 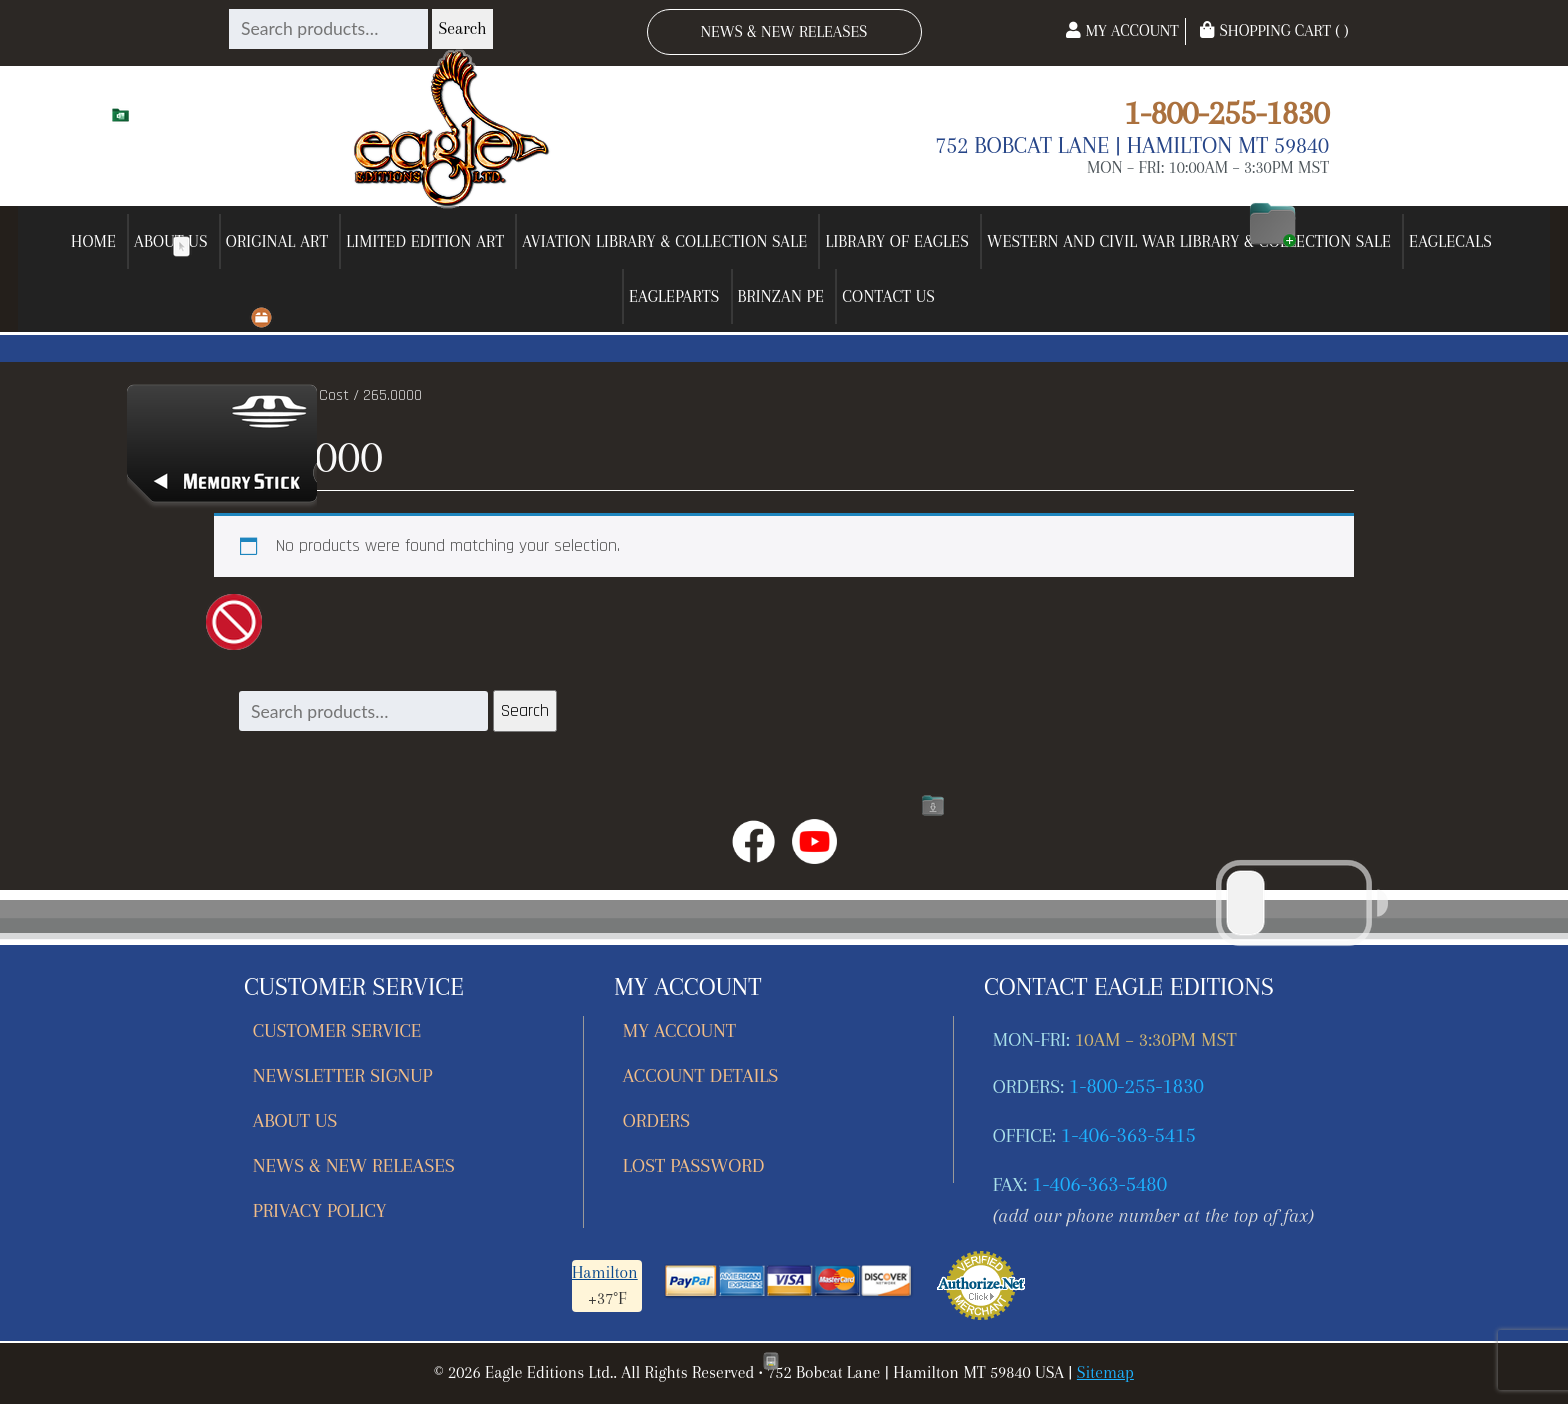 I want to click on open folder containing excel spreadsheets, so click(x=120, y=115).